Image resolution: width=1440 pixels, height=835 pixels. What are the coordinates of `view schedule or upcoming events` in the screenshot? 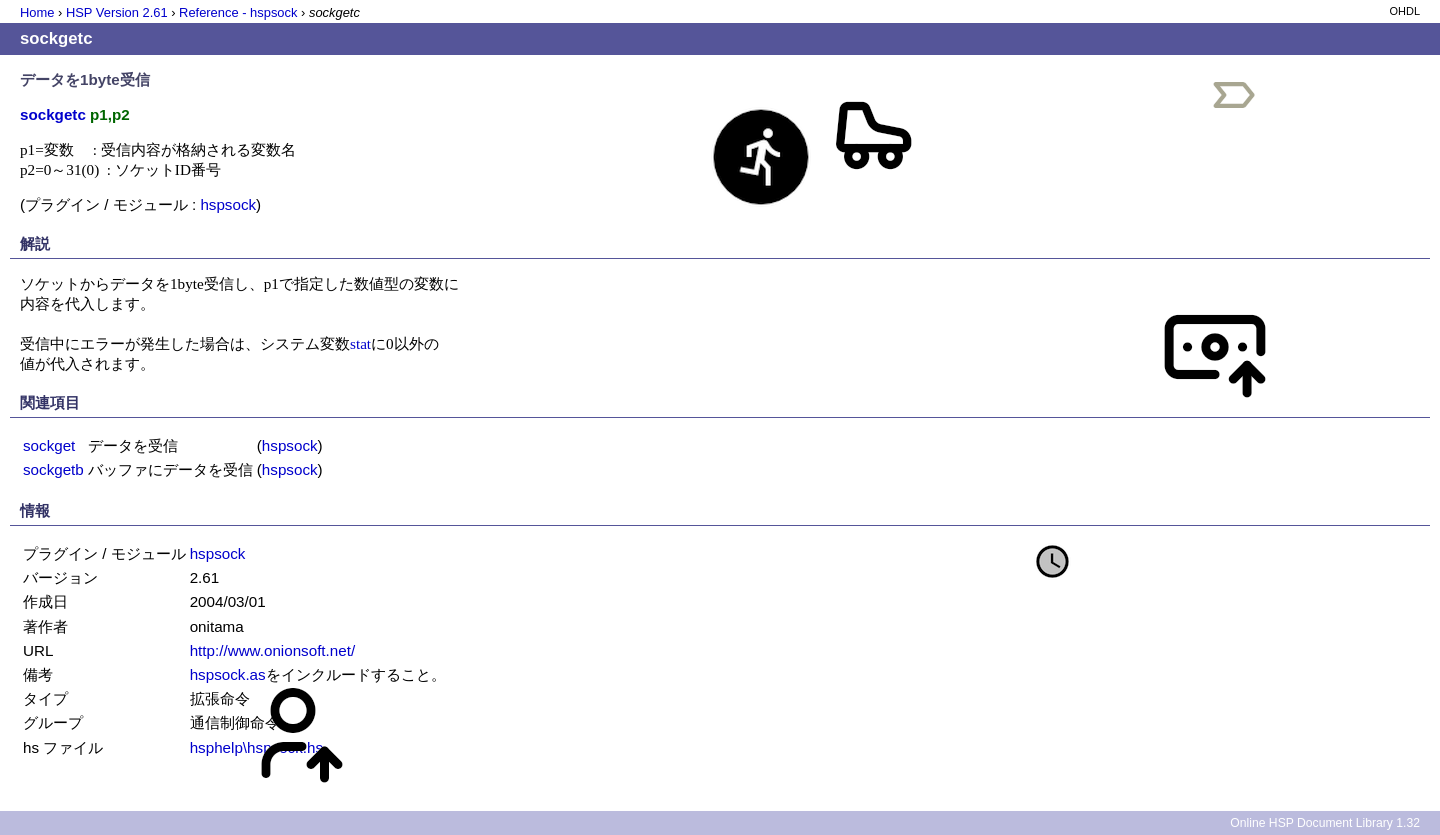 It's located at (1052, 561).